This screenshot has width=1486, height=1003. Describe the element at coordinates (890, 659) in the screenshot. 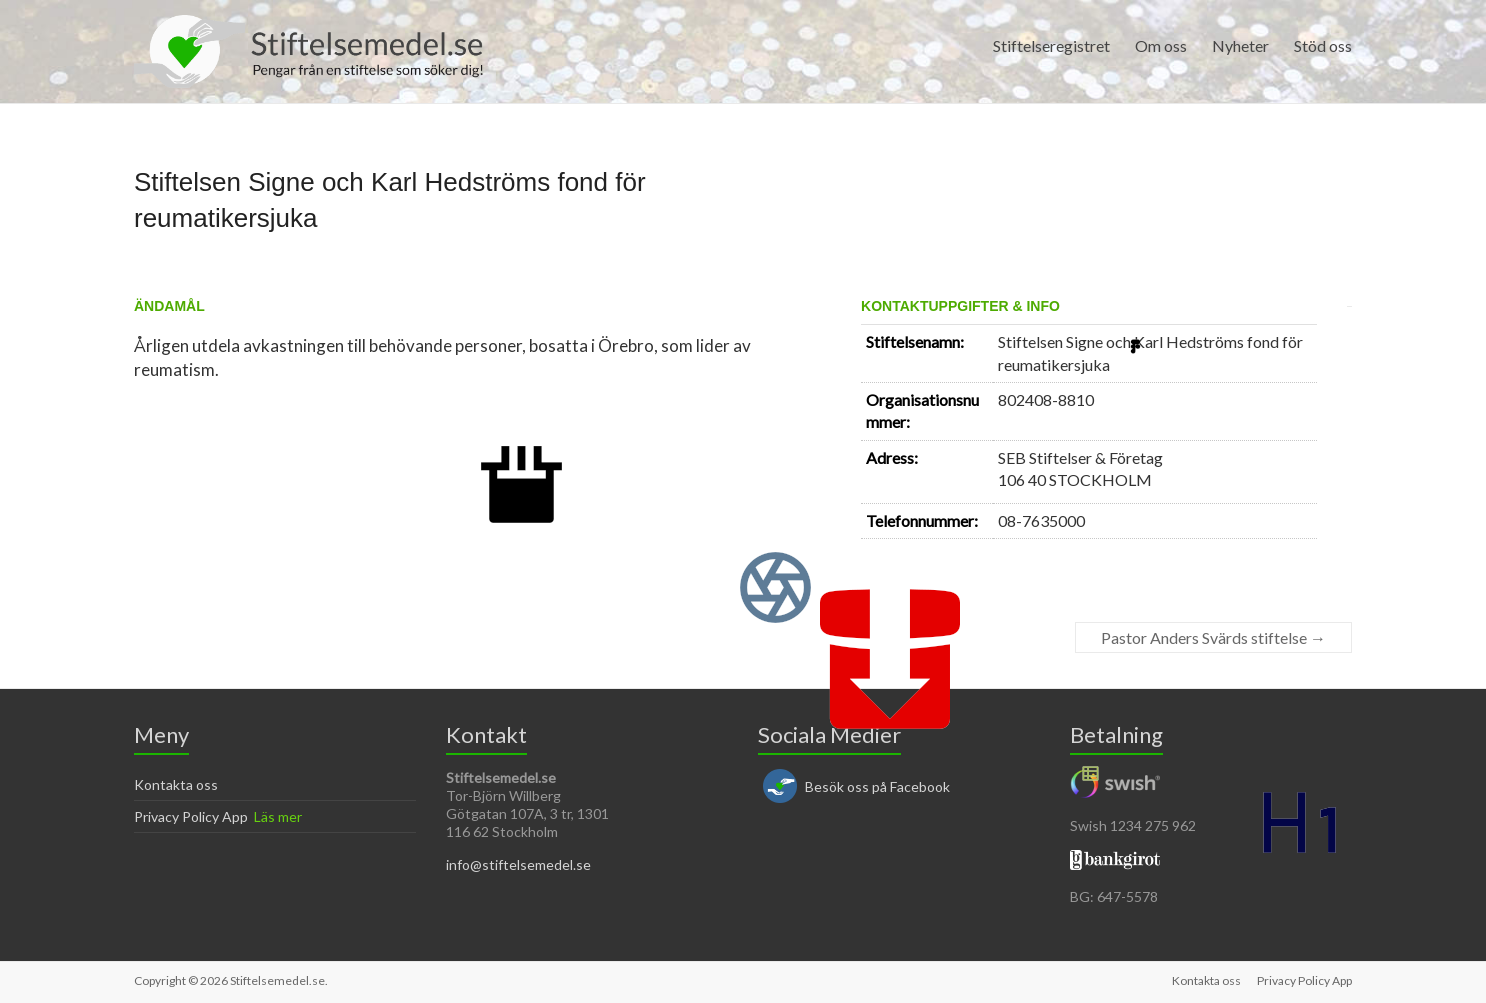

I see `open transmission torrent client` at that location.